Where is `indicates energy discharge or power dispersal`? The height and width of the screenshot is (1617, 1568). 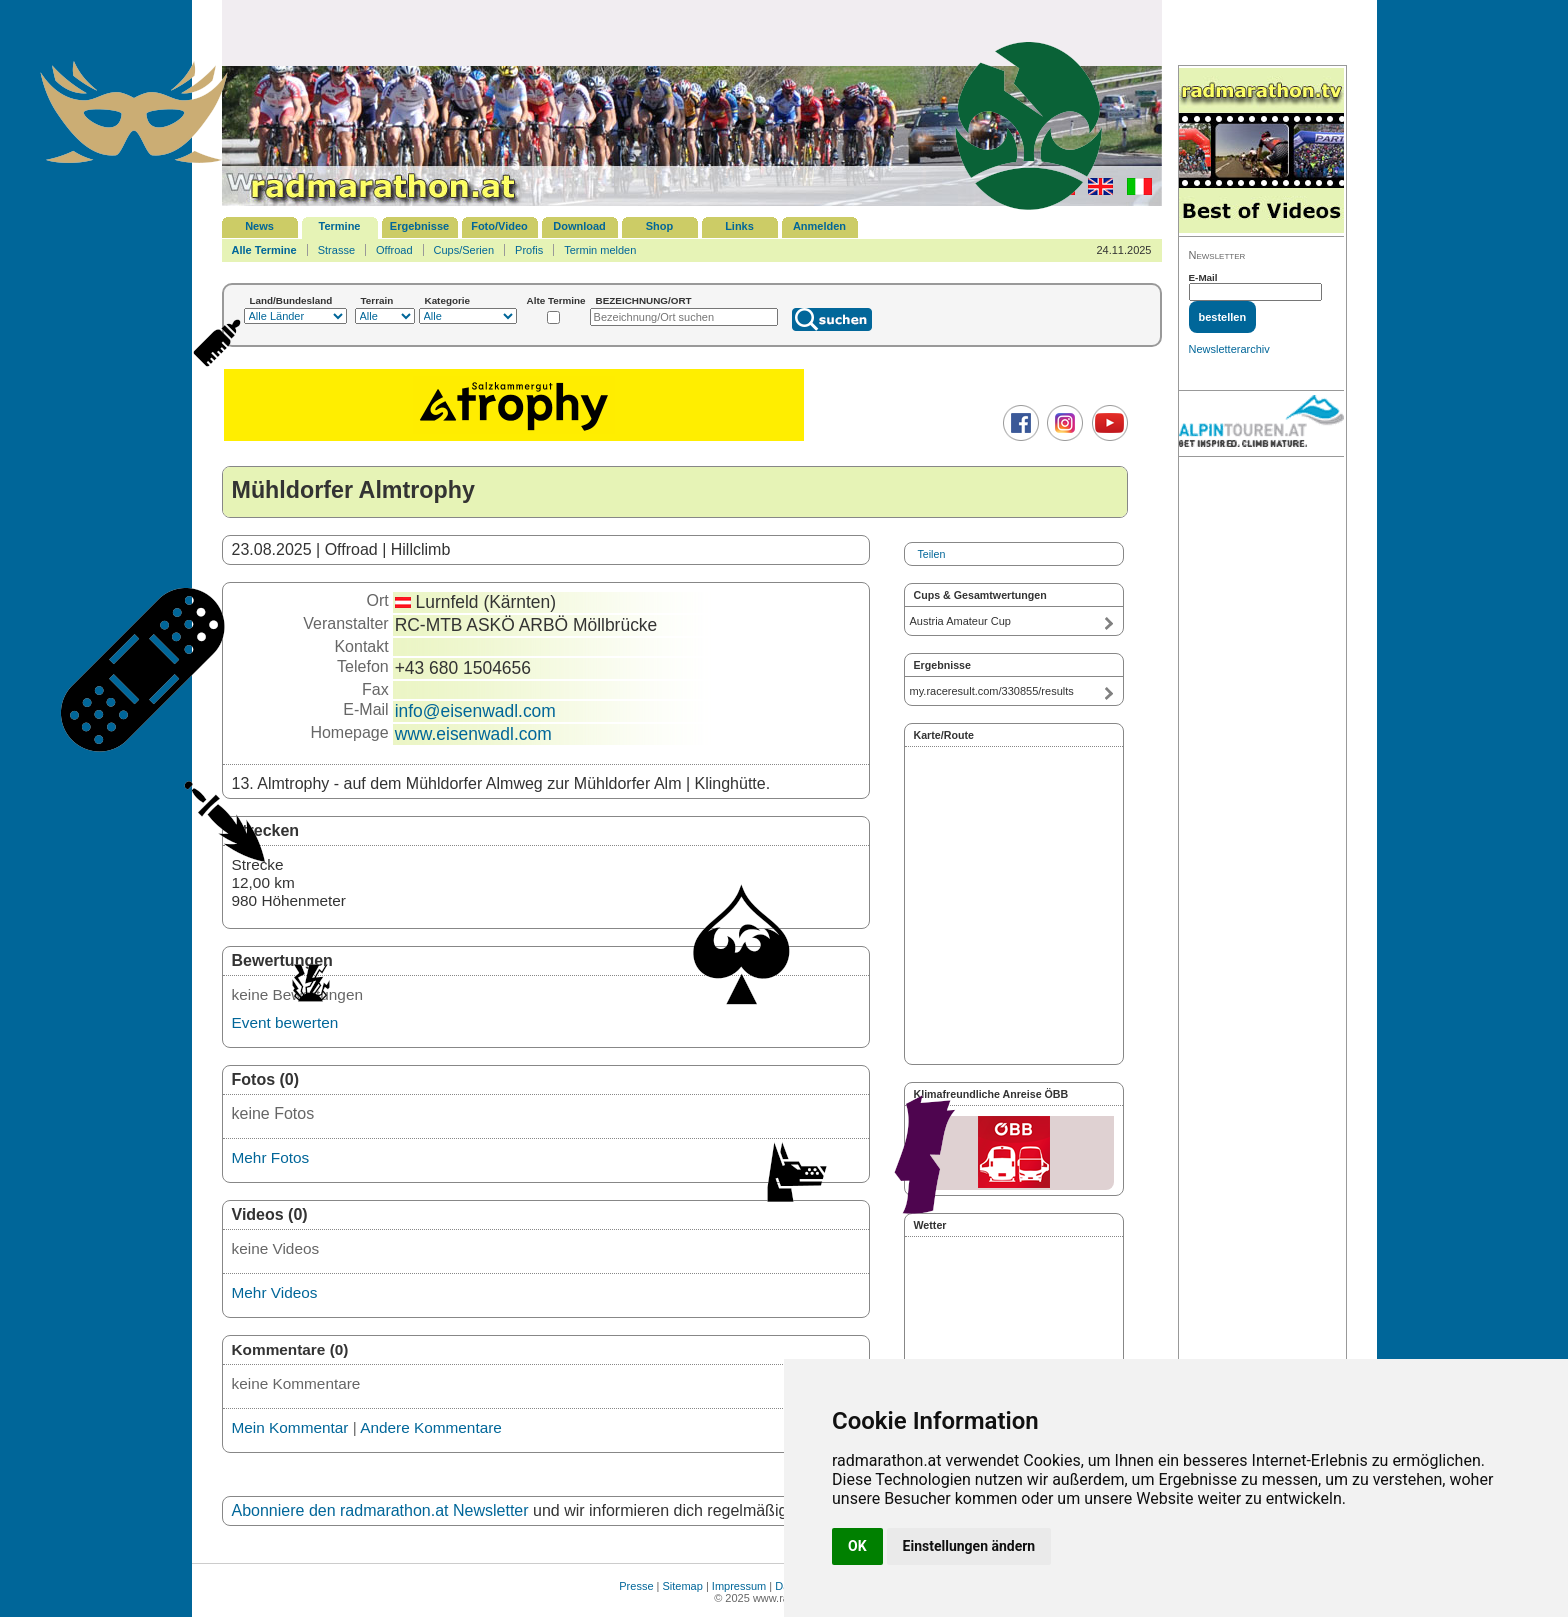 indicates energy discharge or power dispersal is located at coordinates (311, 983).